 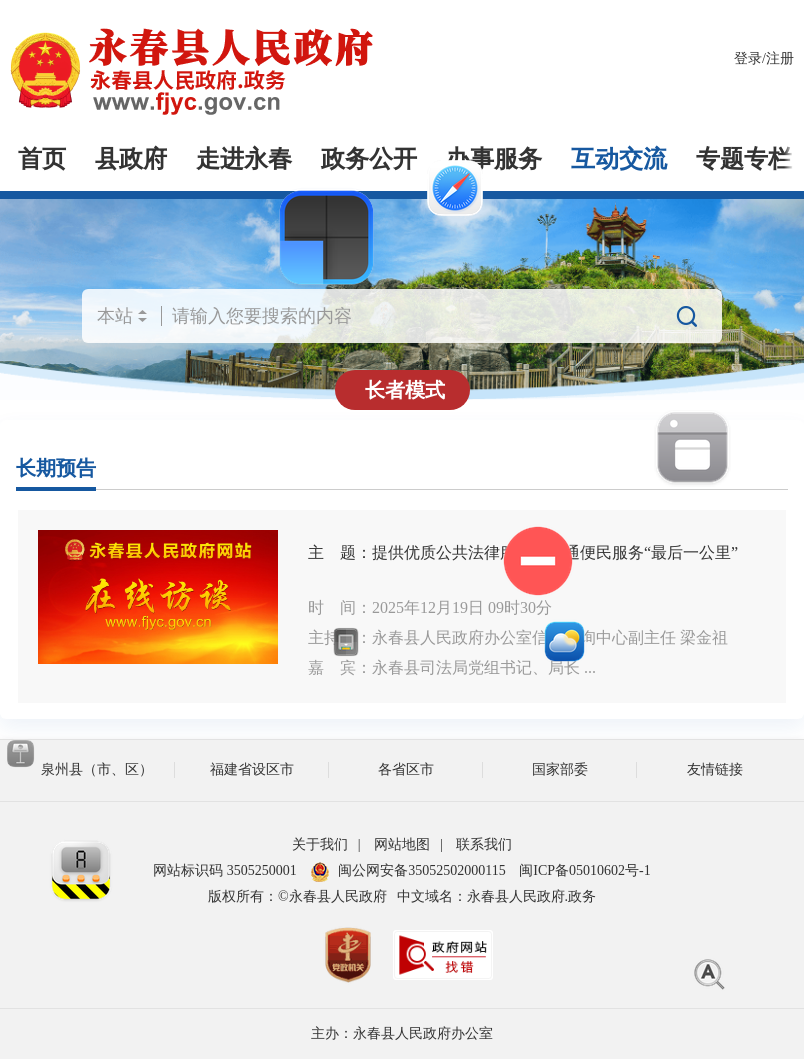 I want to click on open Safari web browser, so click(x=455, y=188).